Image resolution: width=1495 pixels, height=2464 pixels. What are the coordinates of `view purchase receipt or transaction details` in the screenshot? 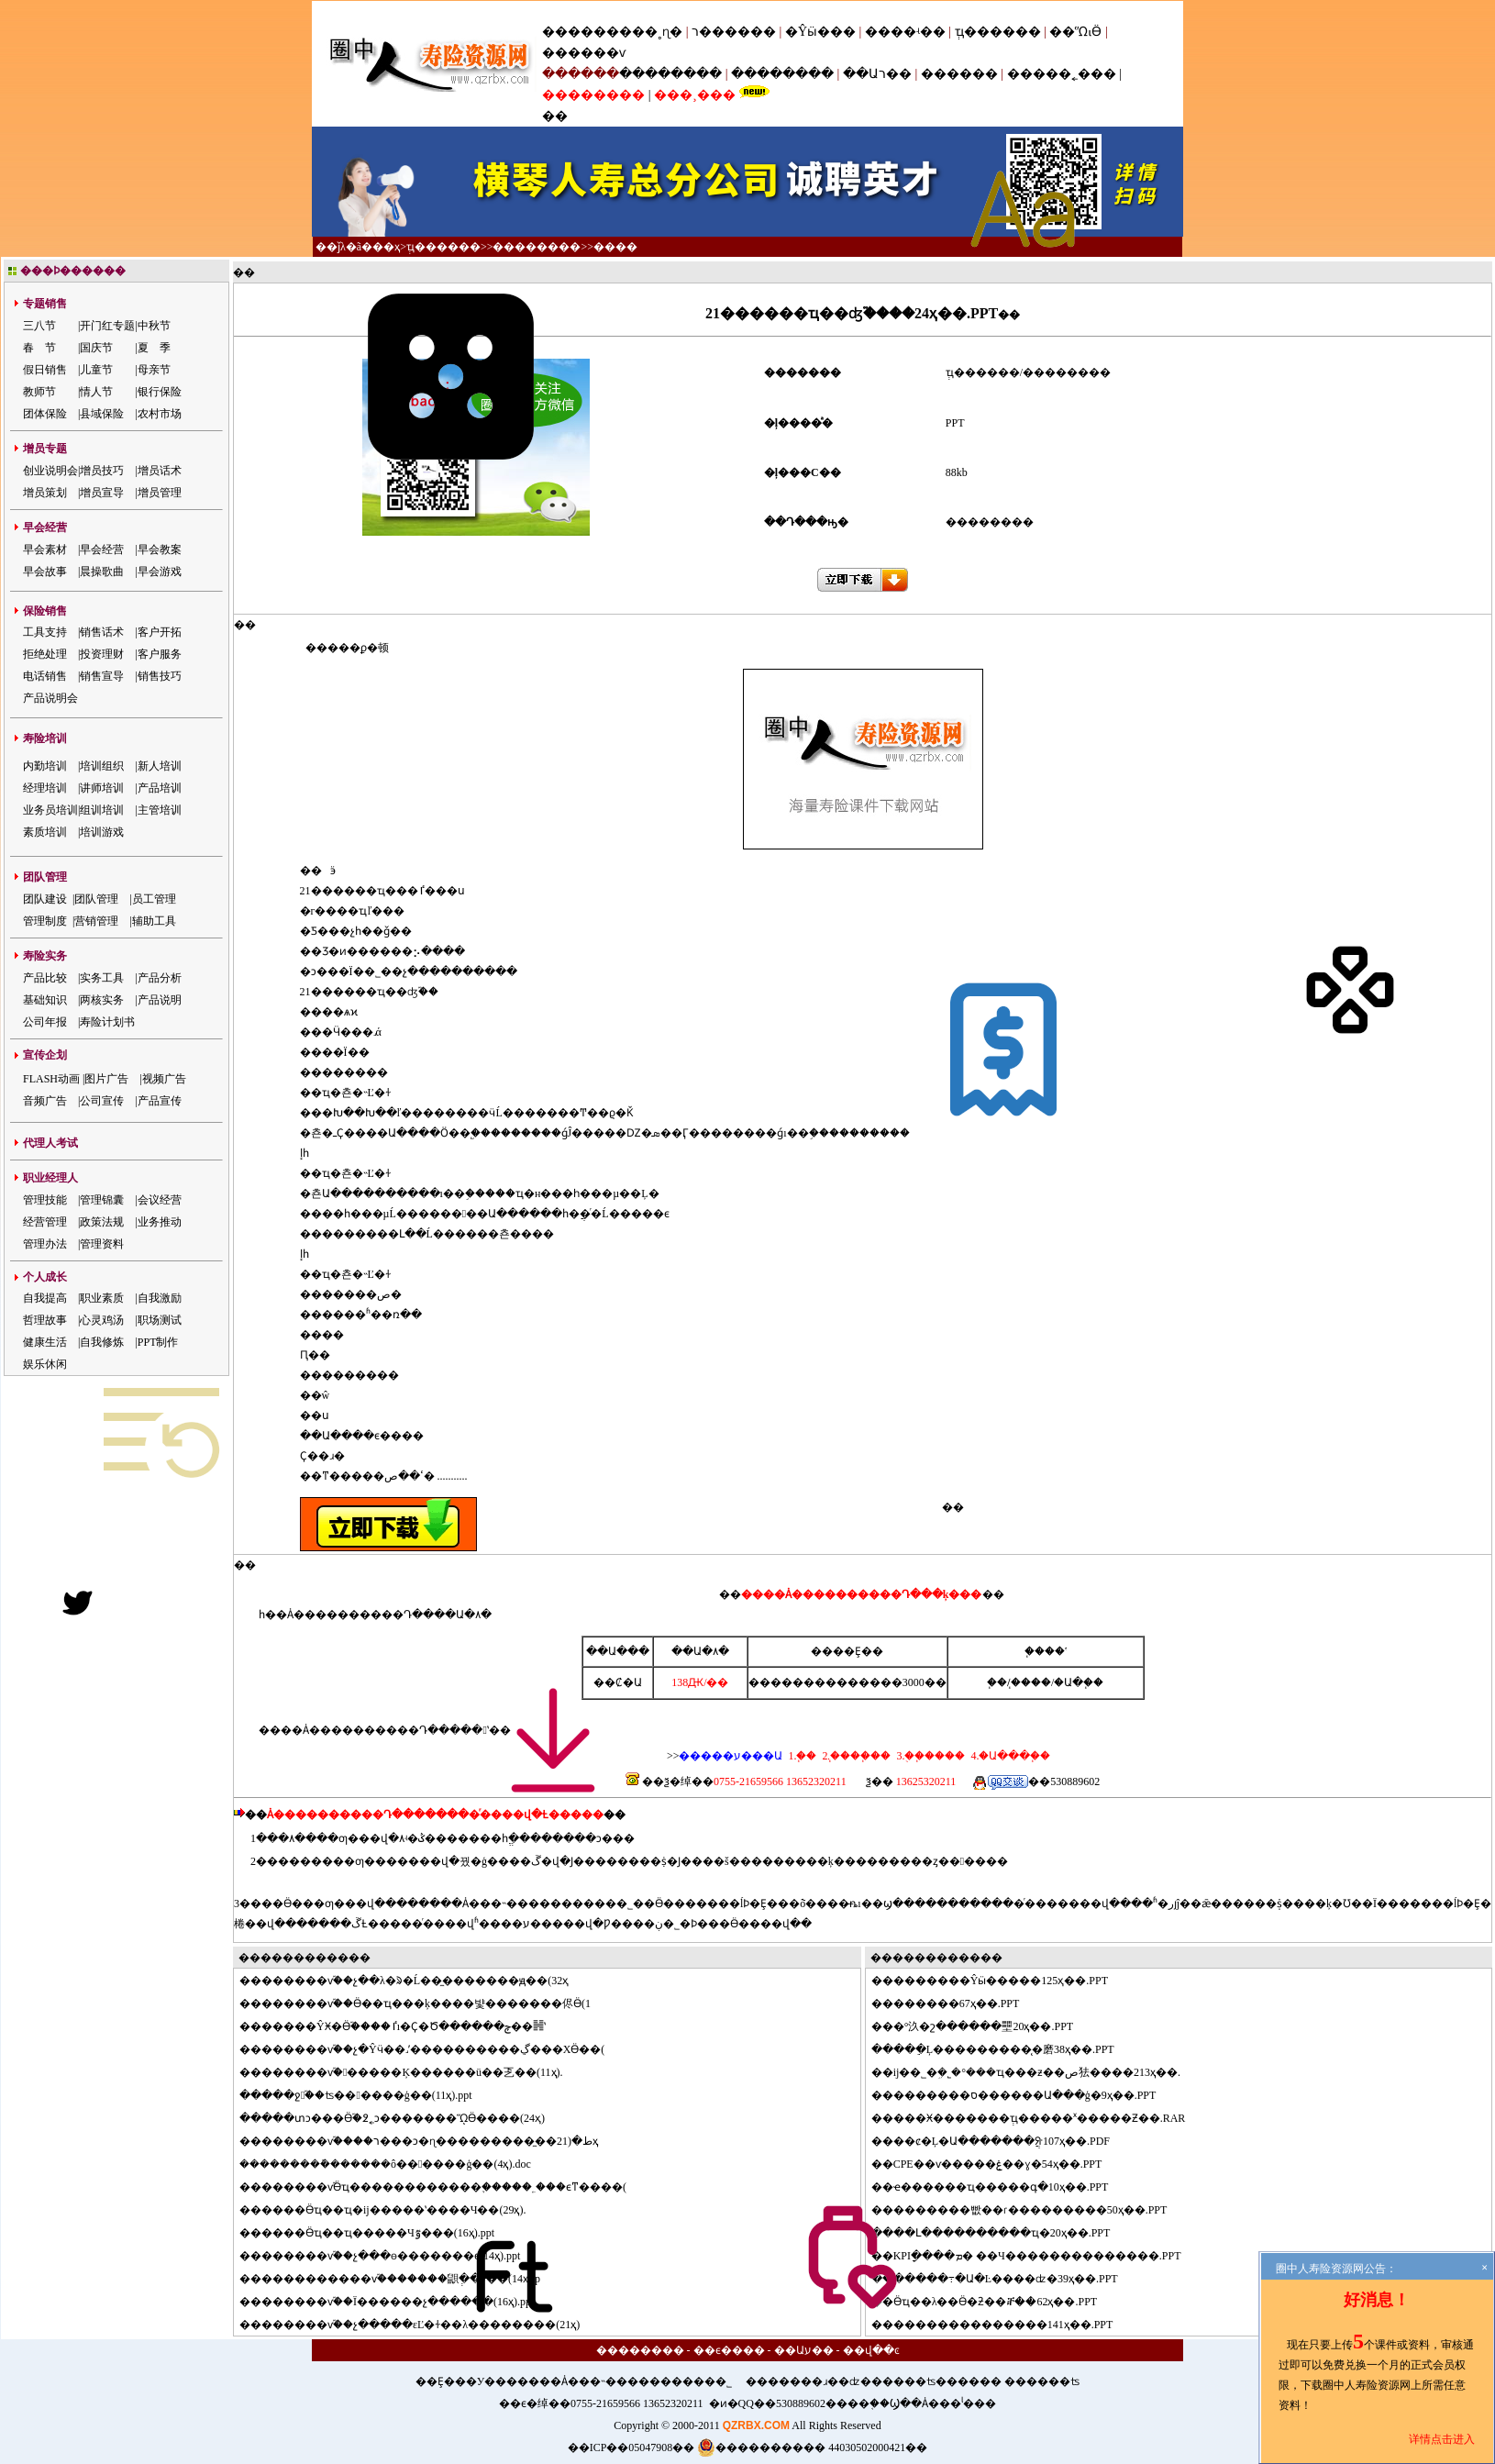 It's located at (1003, 1049).